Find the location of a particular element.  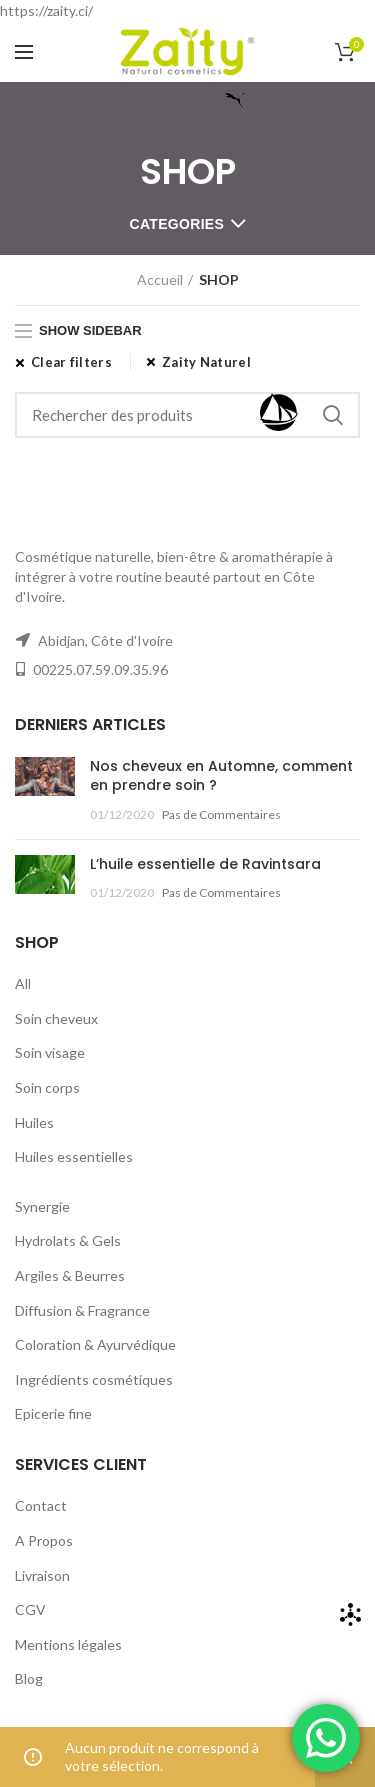

google cloud pub/sub service logo is located at coordinates (350, 1614).